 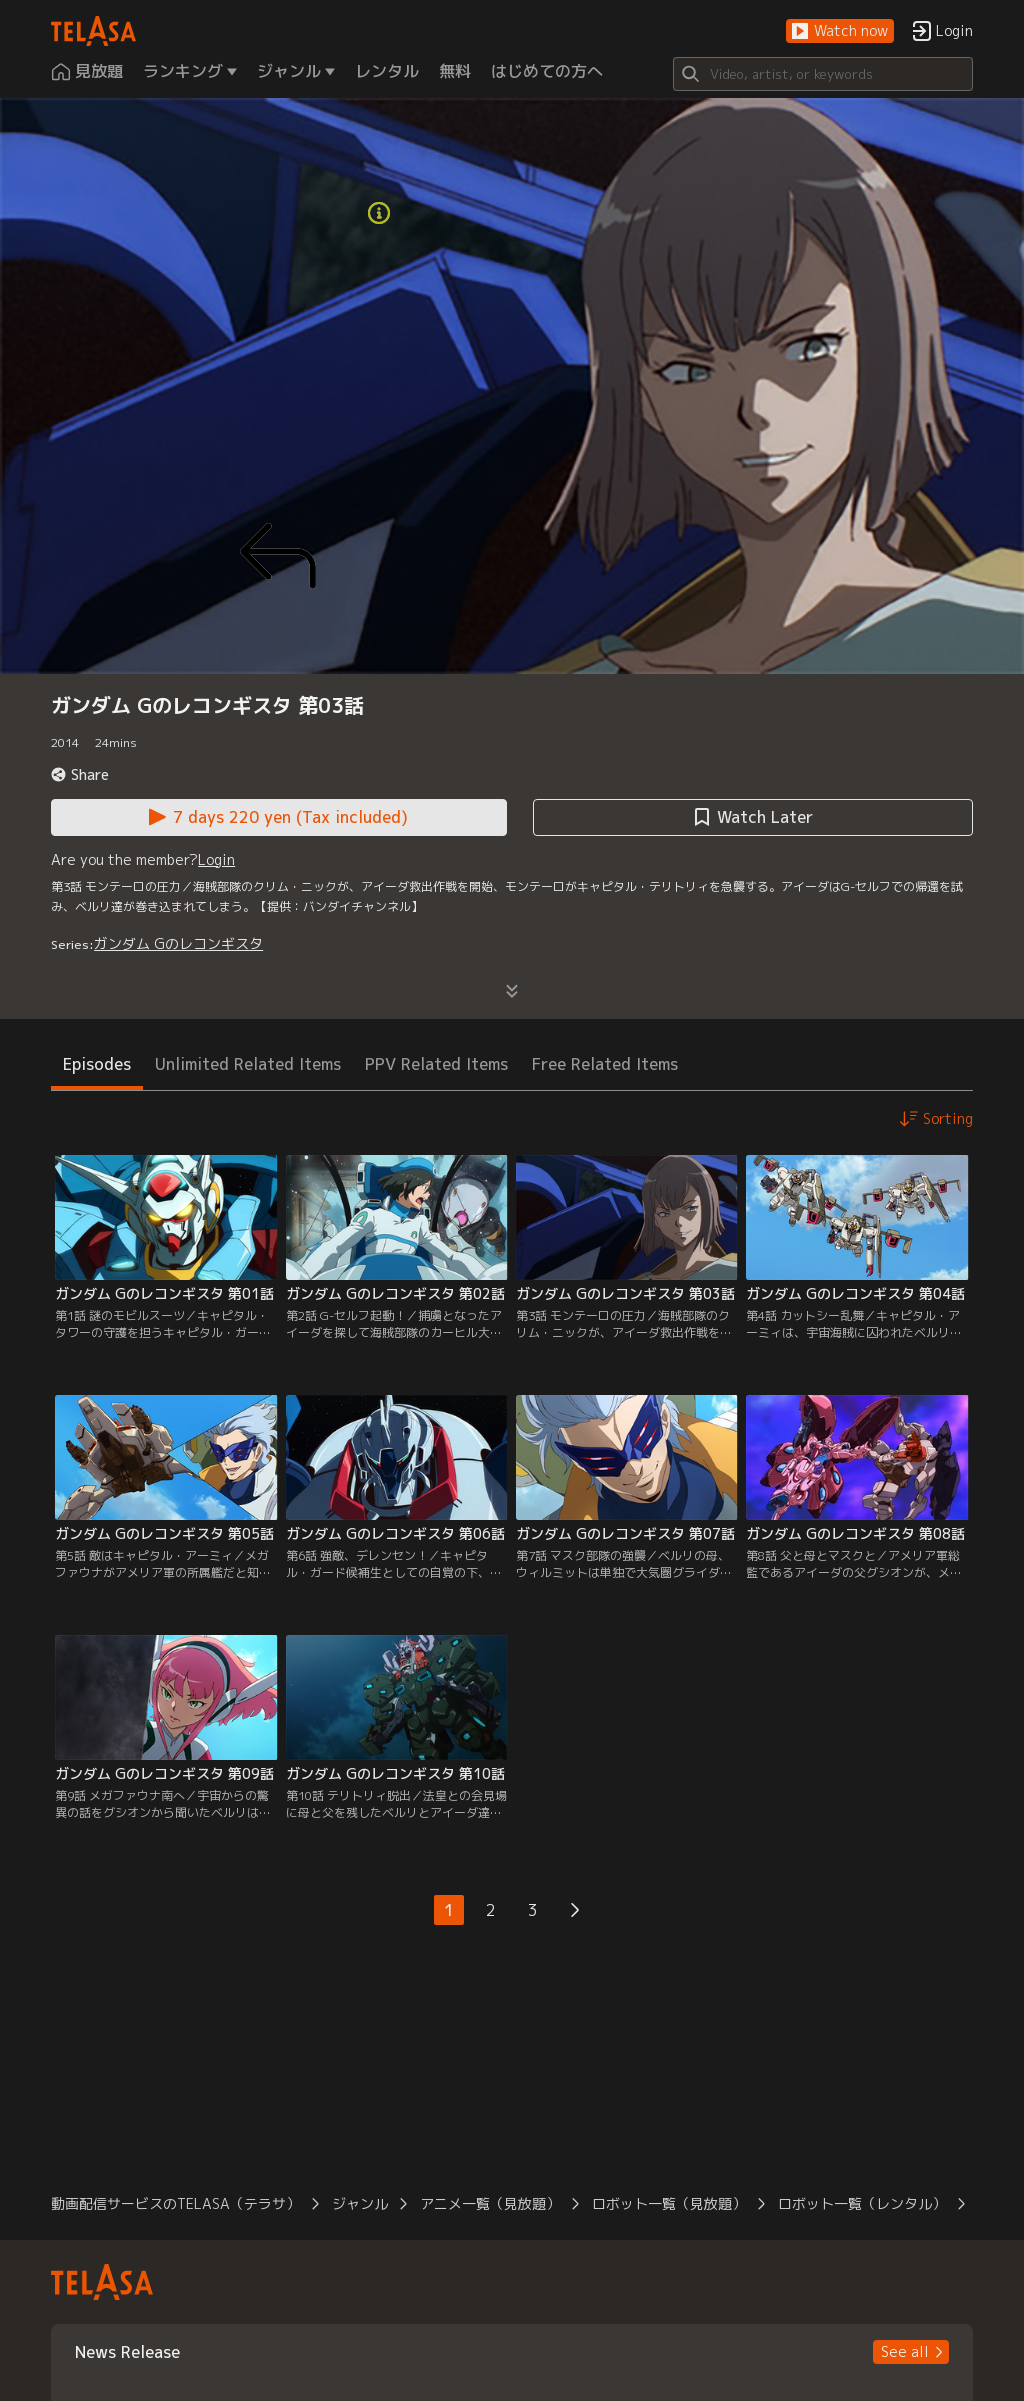 I want to click on view more information or details, so click(x=379, y=213).